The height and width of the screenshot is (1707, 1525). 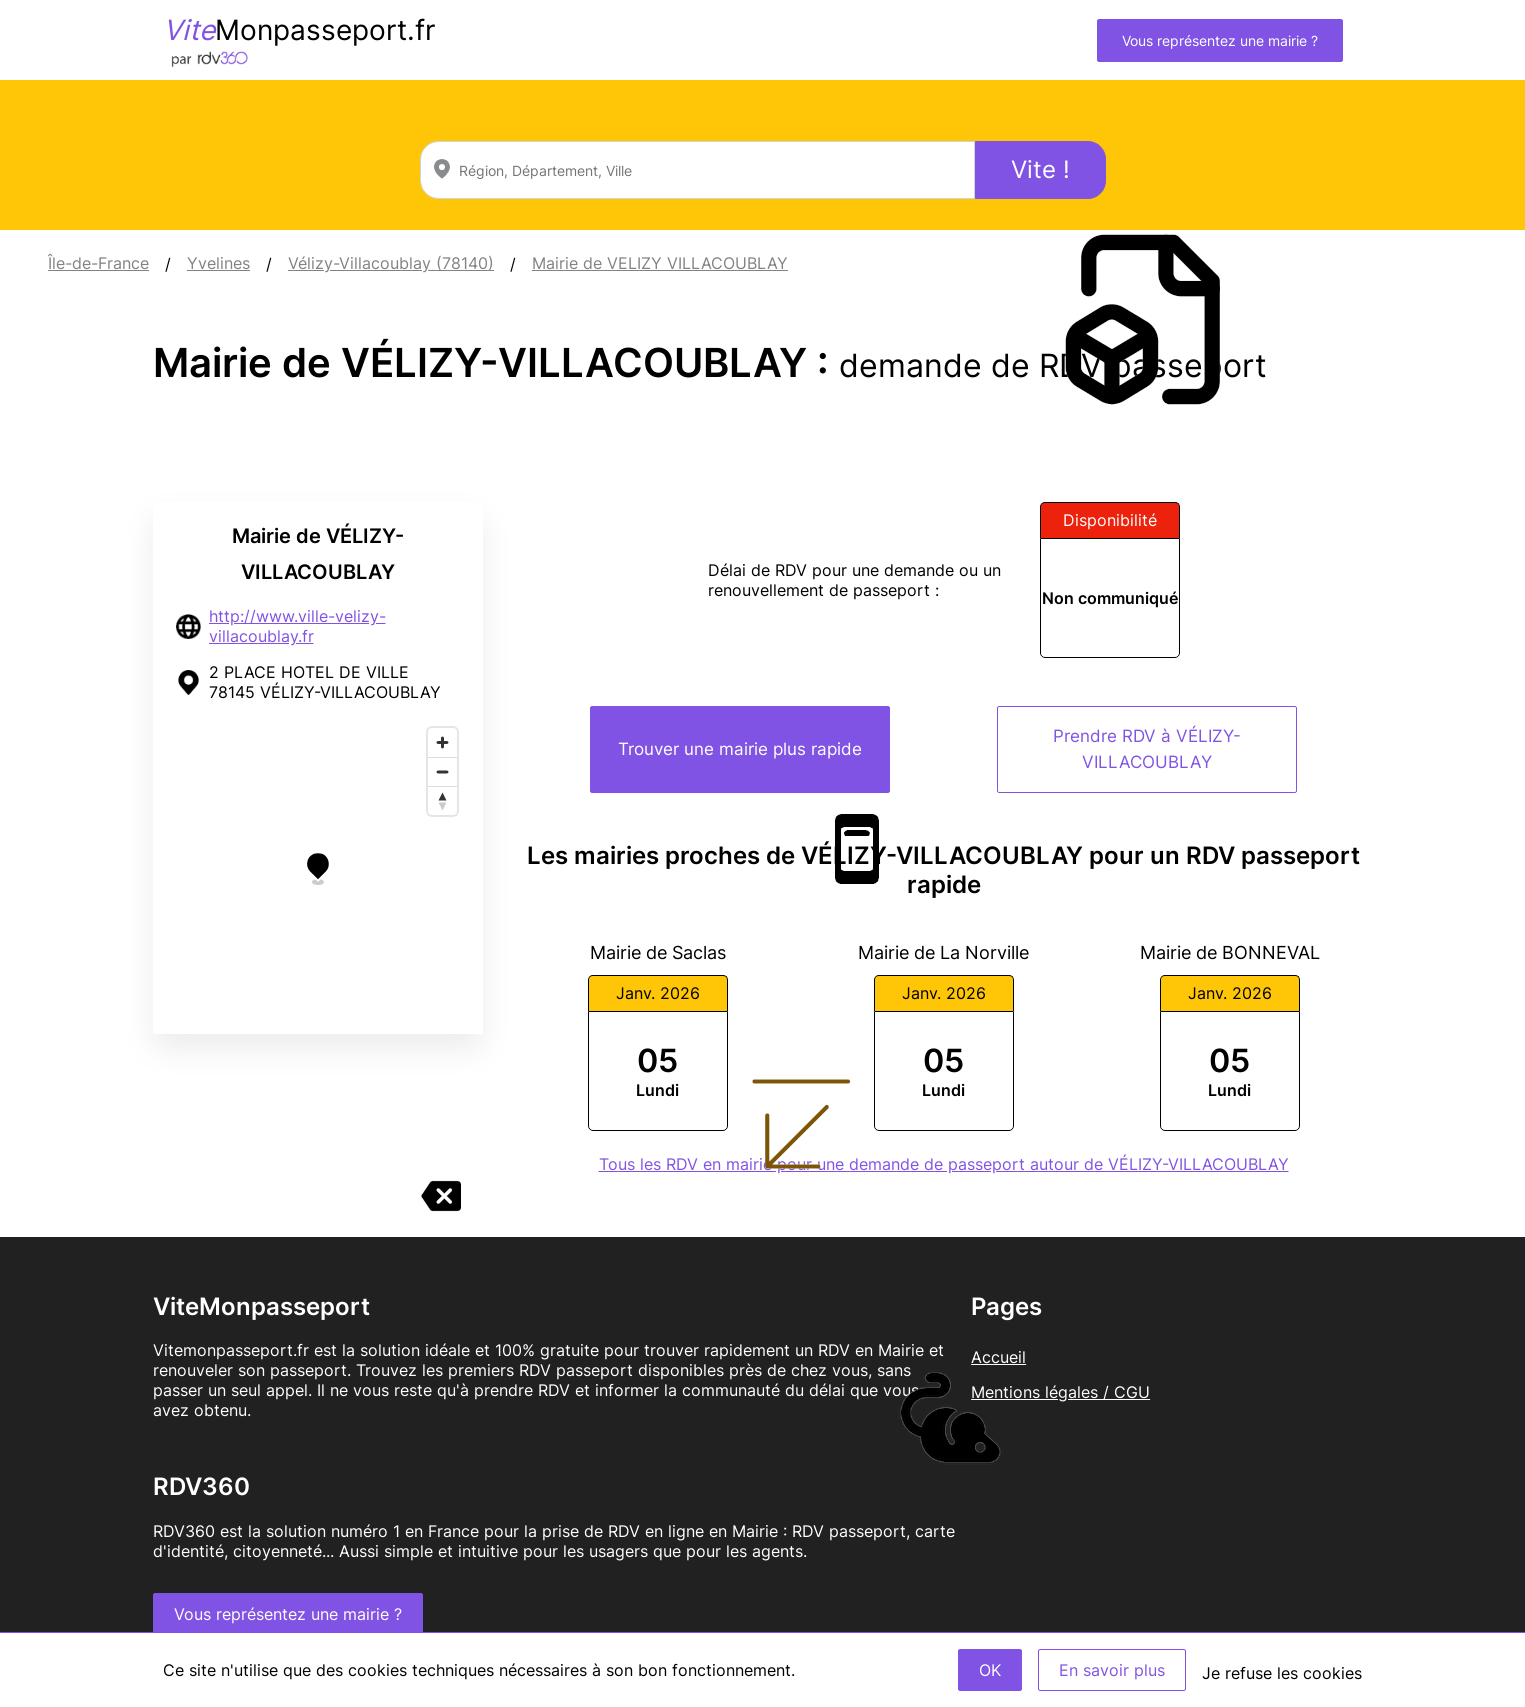 I want to click on request pest control services for rodents, so click(x=950, y=1417).